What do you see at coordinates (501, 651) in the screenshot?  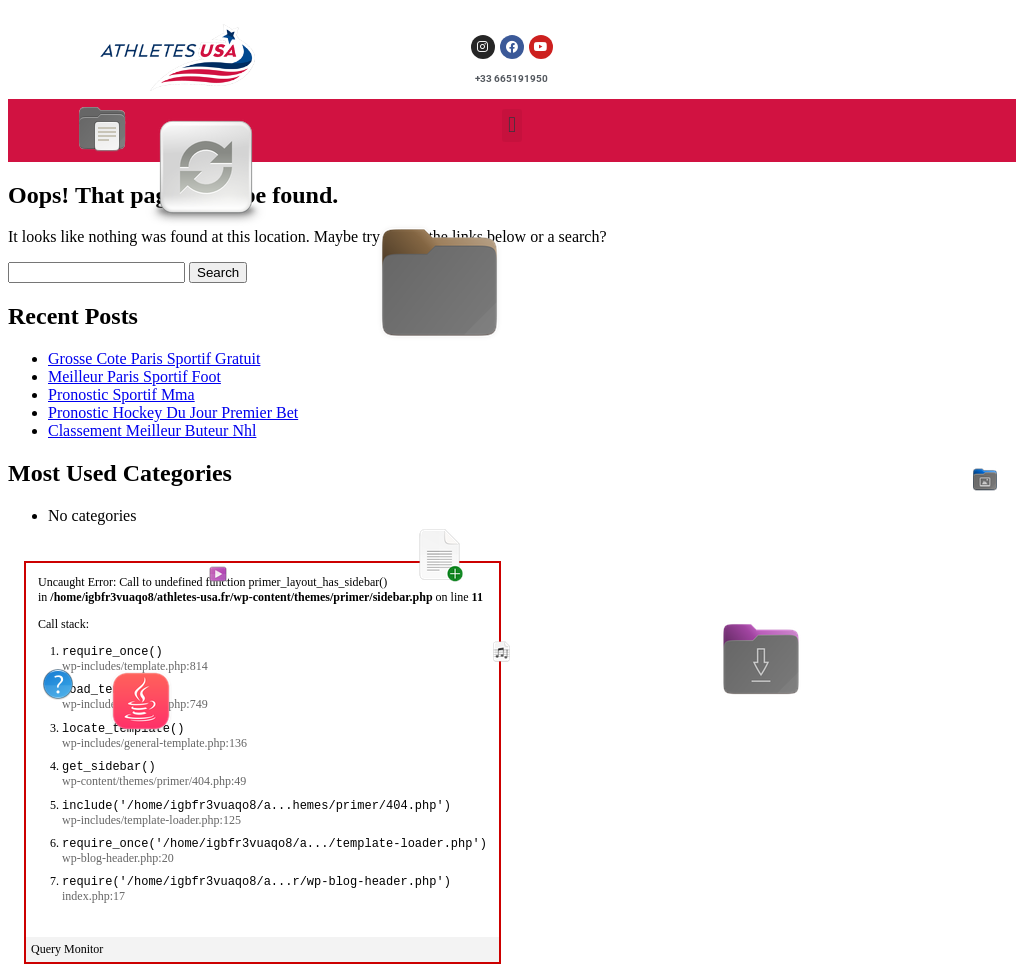 I see `a melody or music audio file` at bounding box center [501, 651].